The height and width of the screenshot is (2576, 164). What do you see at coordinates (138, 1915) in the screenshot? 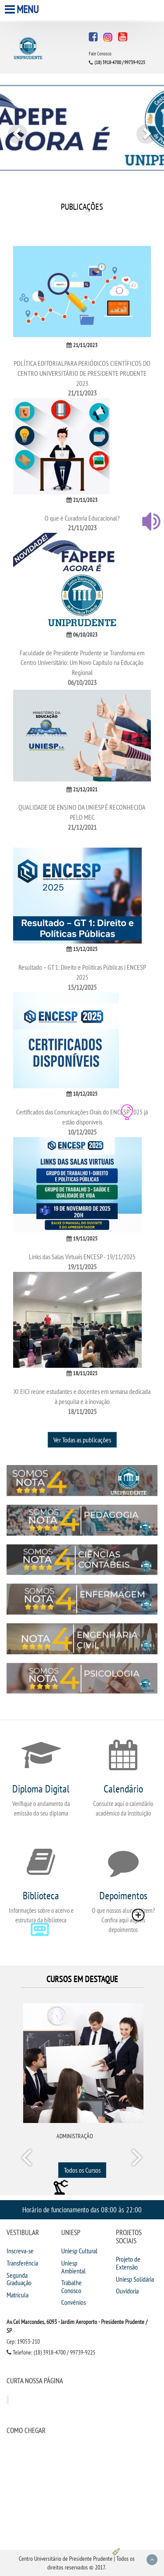
I see `add a new item` at bounding box center [138, 1915].